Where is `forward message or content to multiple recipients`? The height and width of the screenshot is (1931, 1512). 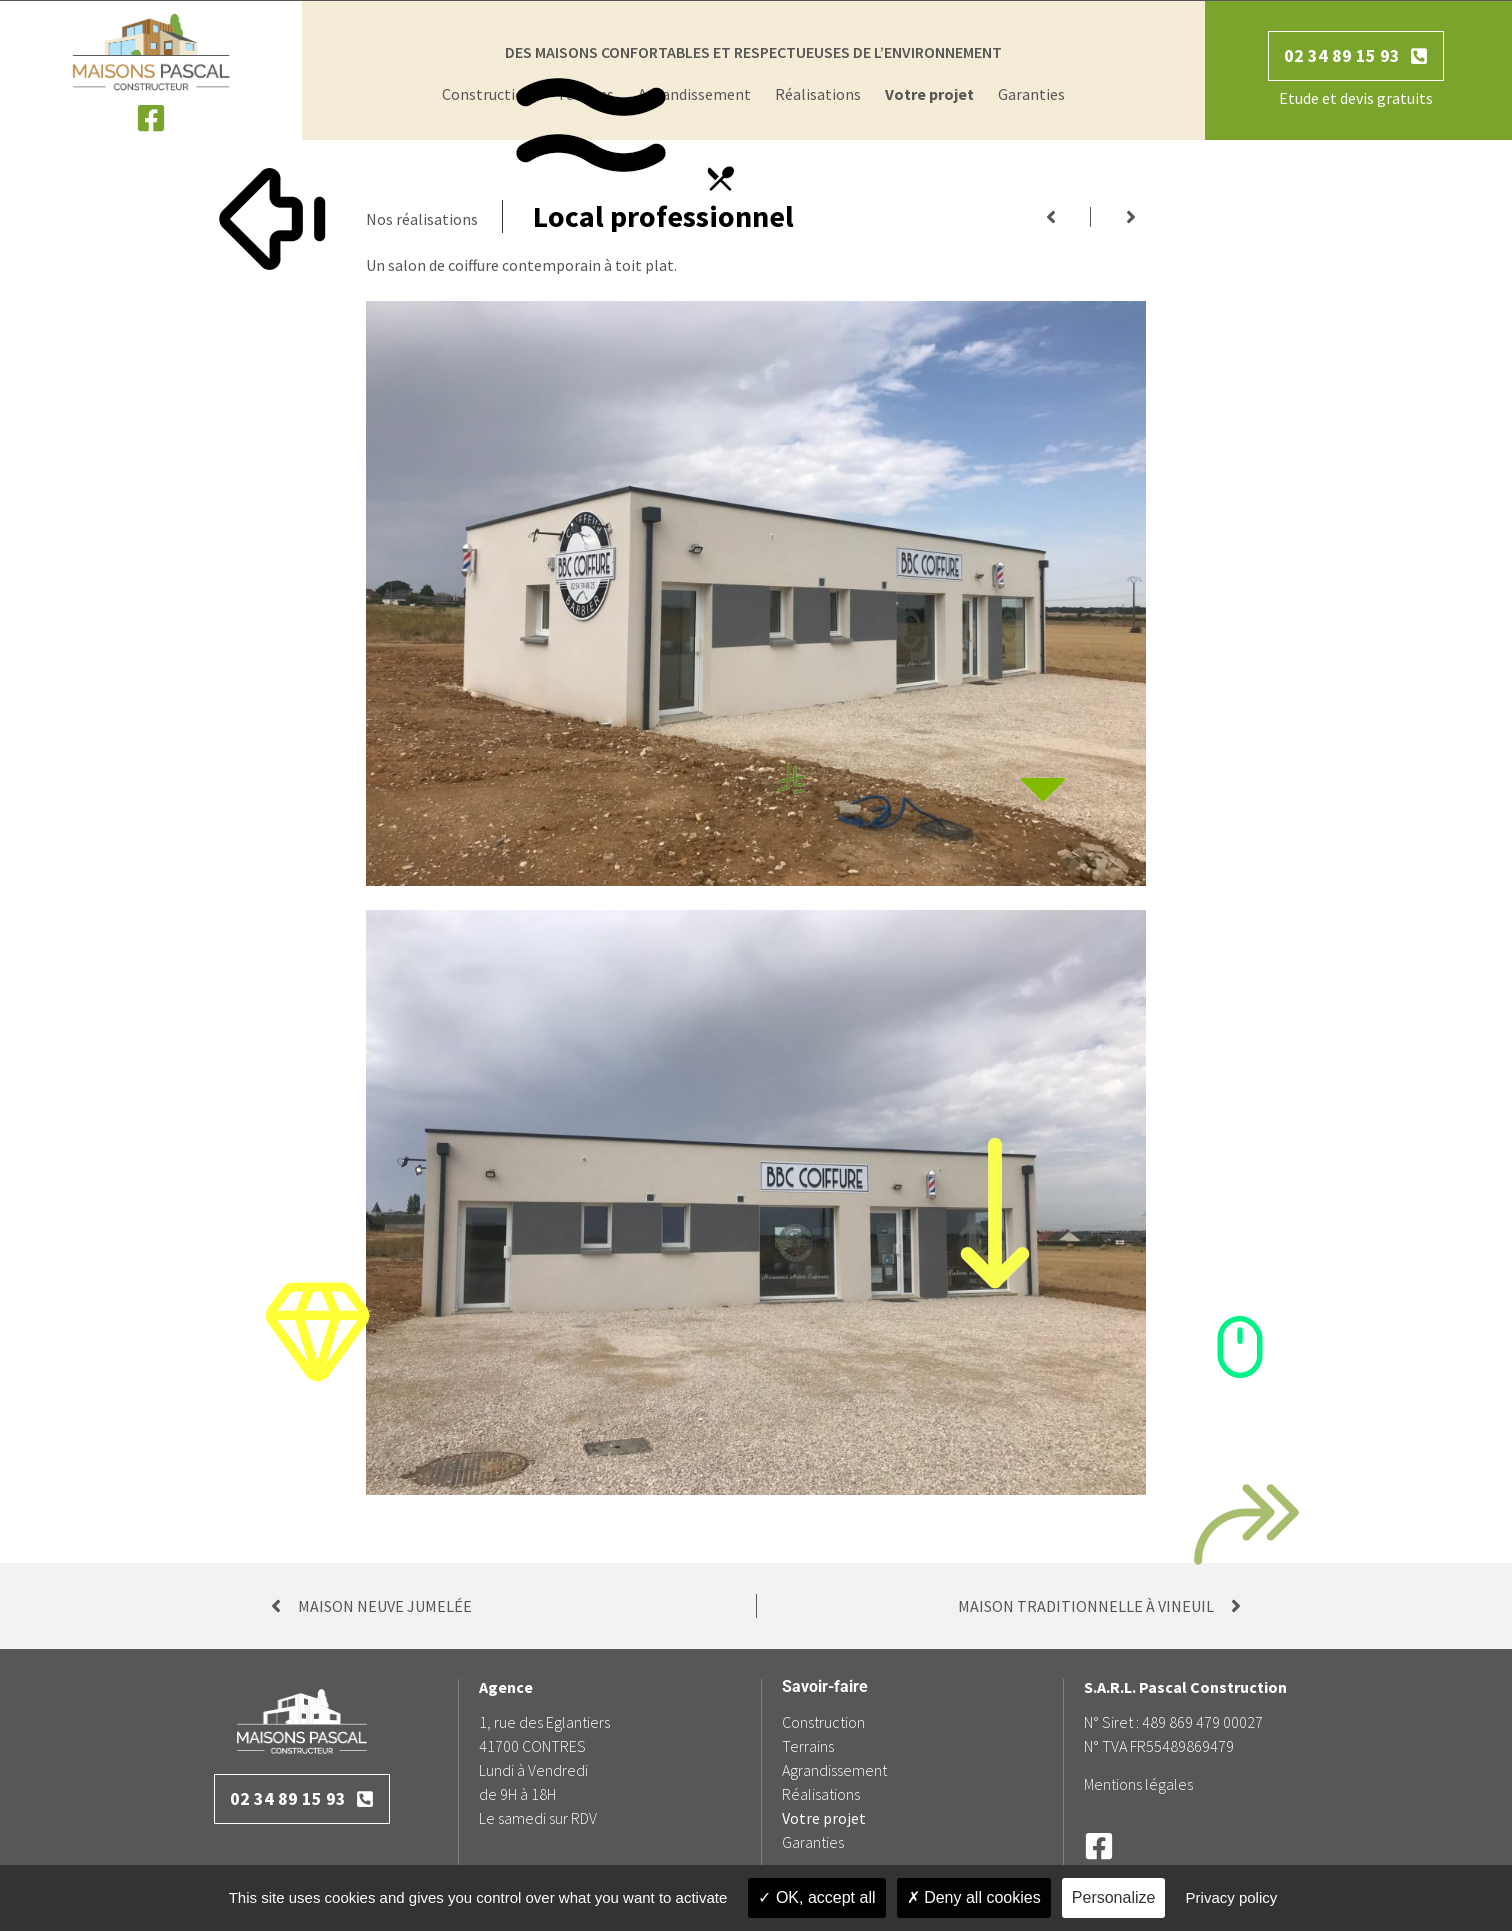
forward message or content to multiple recipients is located at coordinates (1246, 1524).